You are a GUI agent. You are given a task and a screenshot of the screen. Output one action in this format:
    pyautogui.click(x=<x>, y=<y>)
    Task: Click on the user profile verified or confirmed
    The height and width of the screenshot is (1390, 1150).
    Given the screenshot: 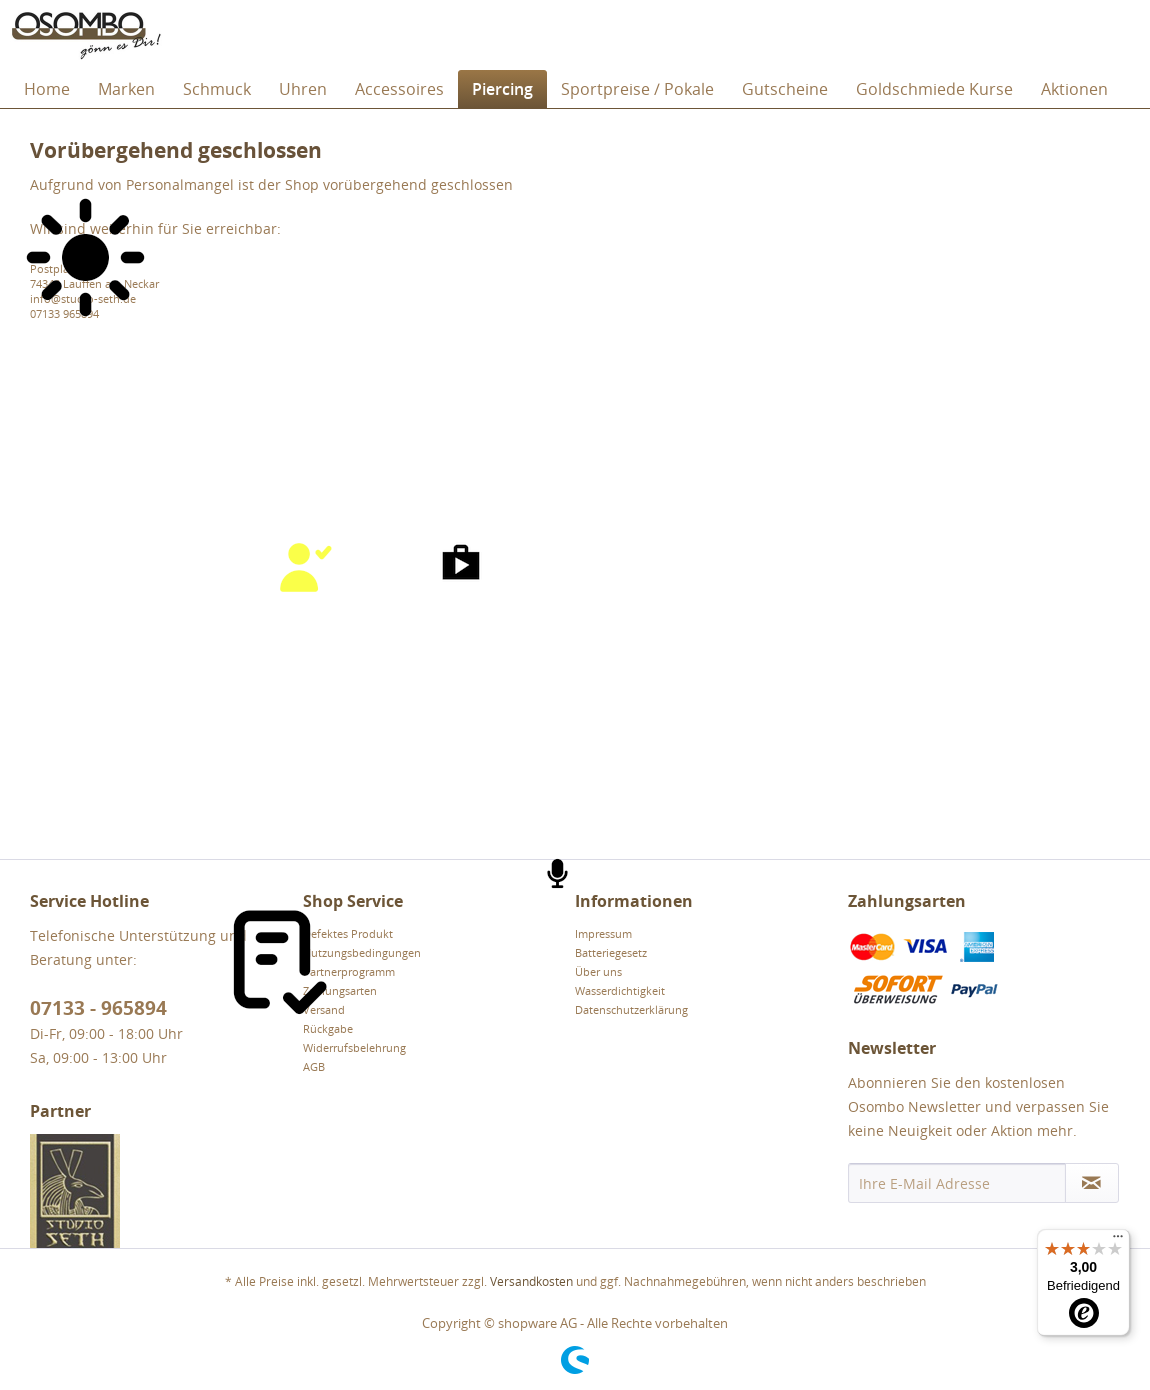 What is the action you would take?
    pyautogui.click(x=304, y=567)
    